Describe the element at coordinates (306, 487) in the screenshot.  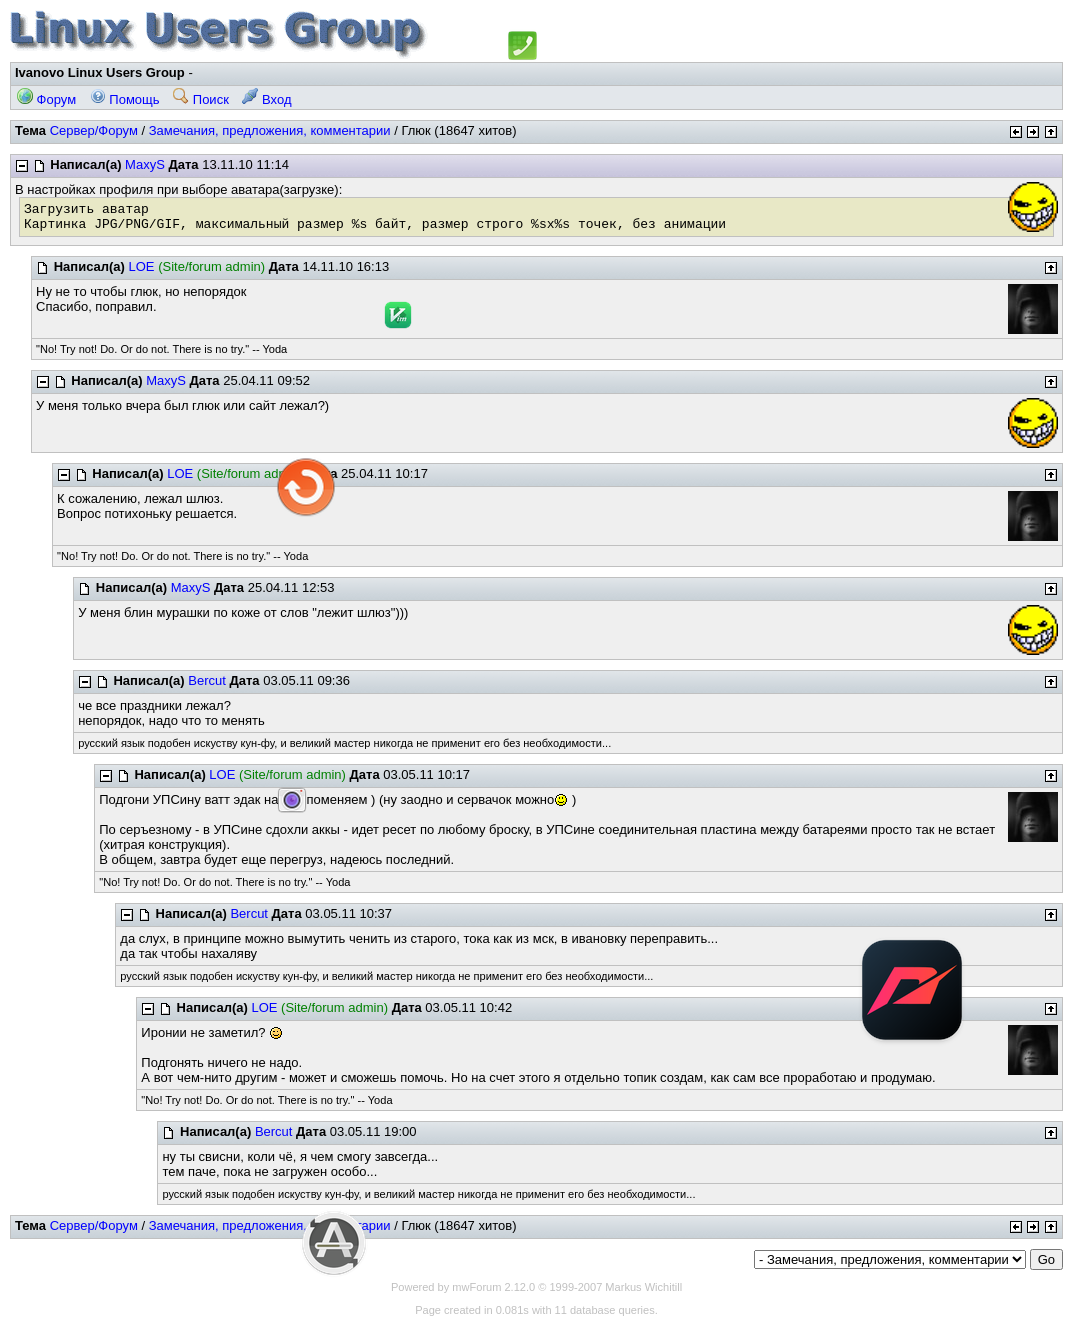
I see `open ubuntu livepatch settings` at that location.